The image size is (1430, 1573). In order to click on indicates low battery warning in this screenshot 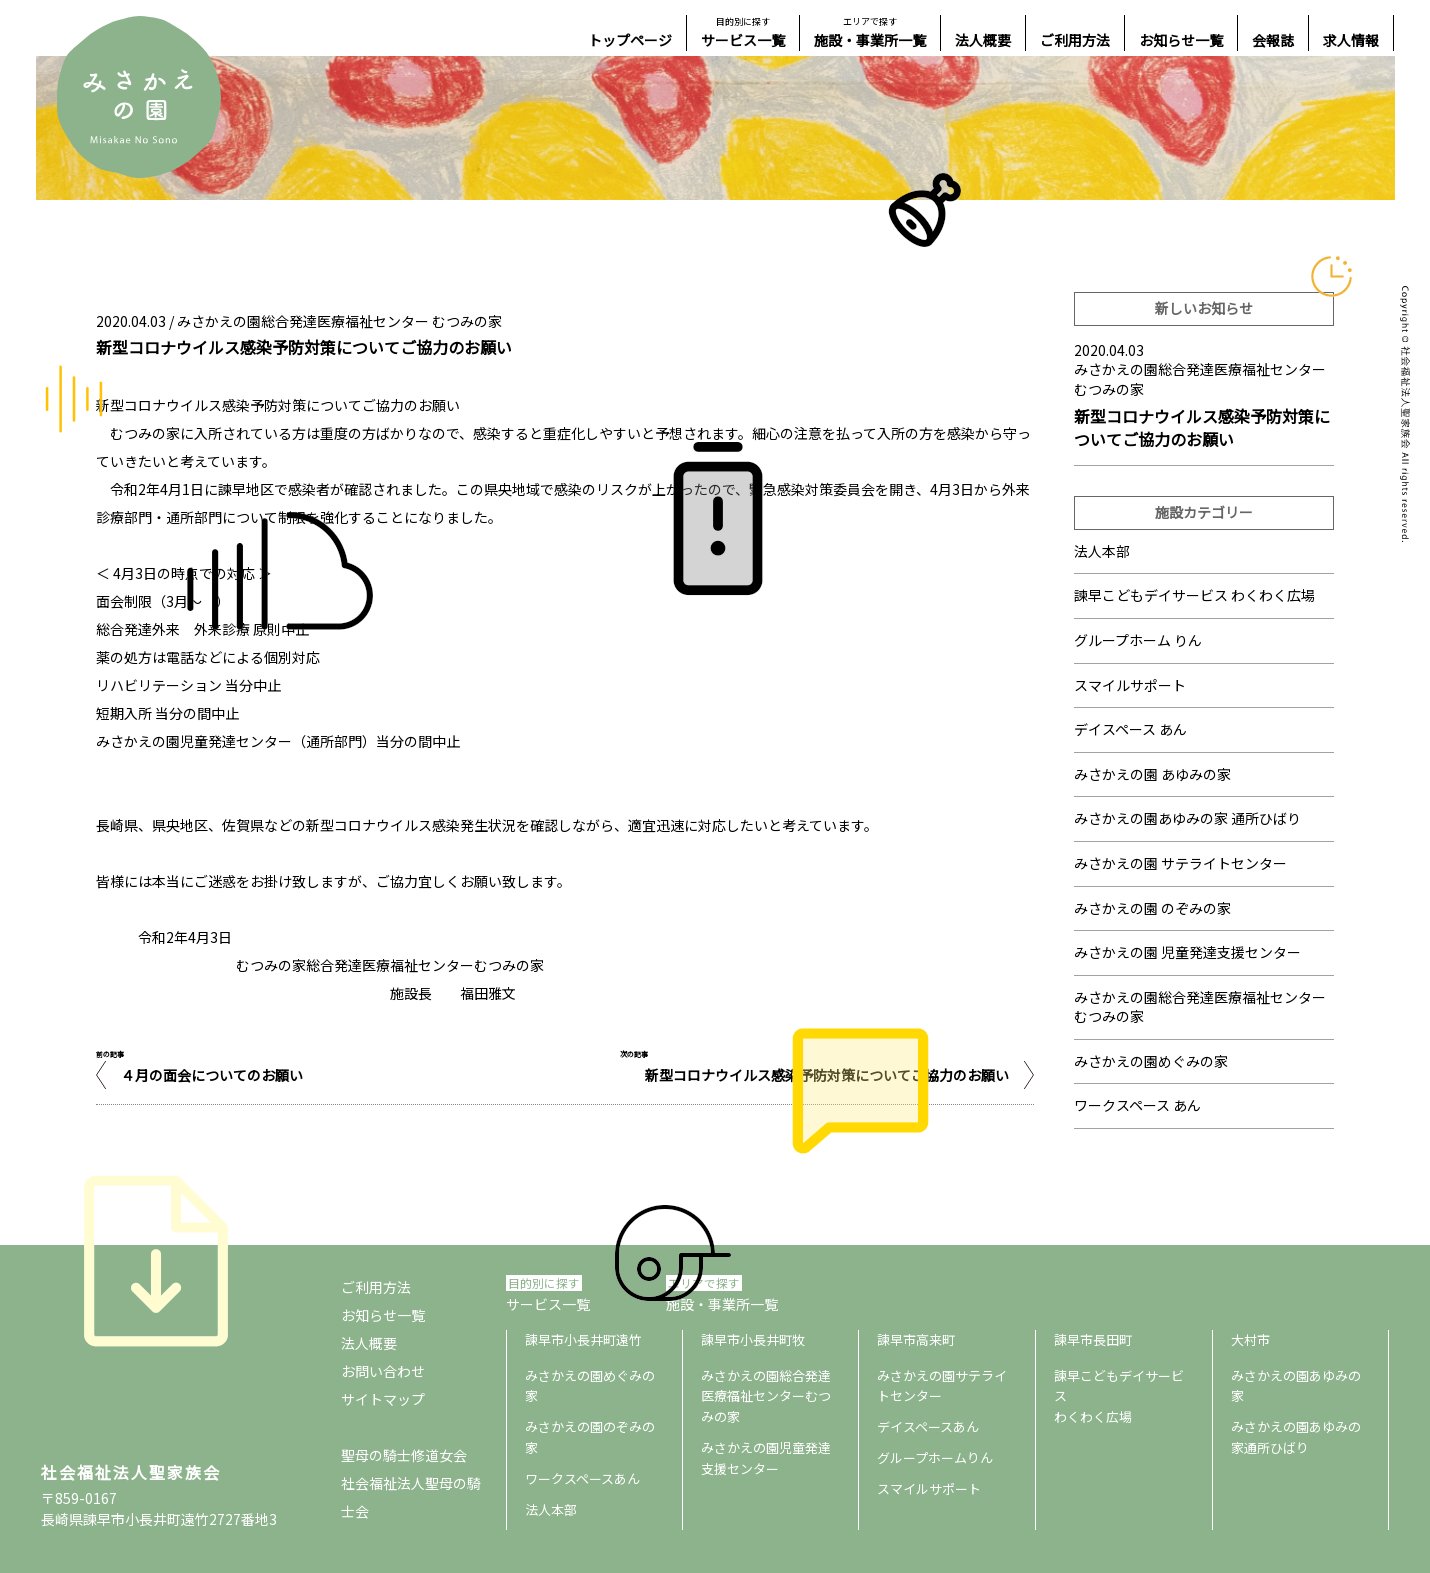, I will do `click(718, 521)`.